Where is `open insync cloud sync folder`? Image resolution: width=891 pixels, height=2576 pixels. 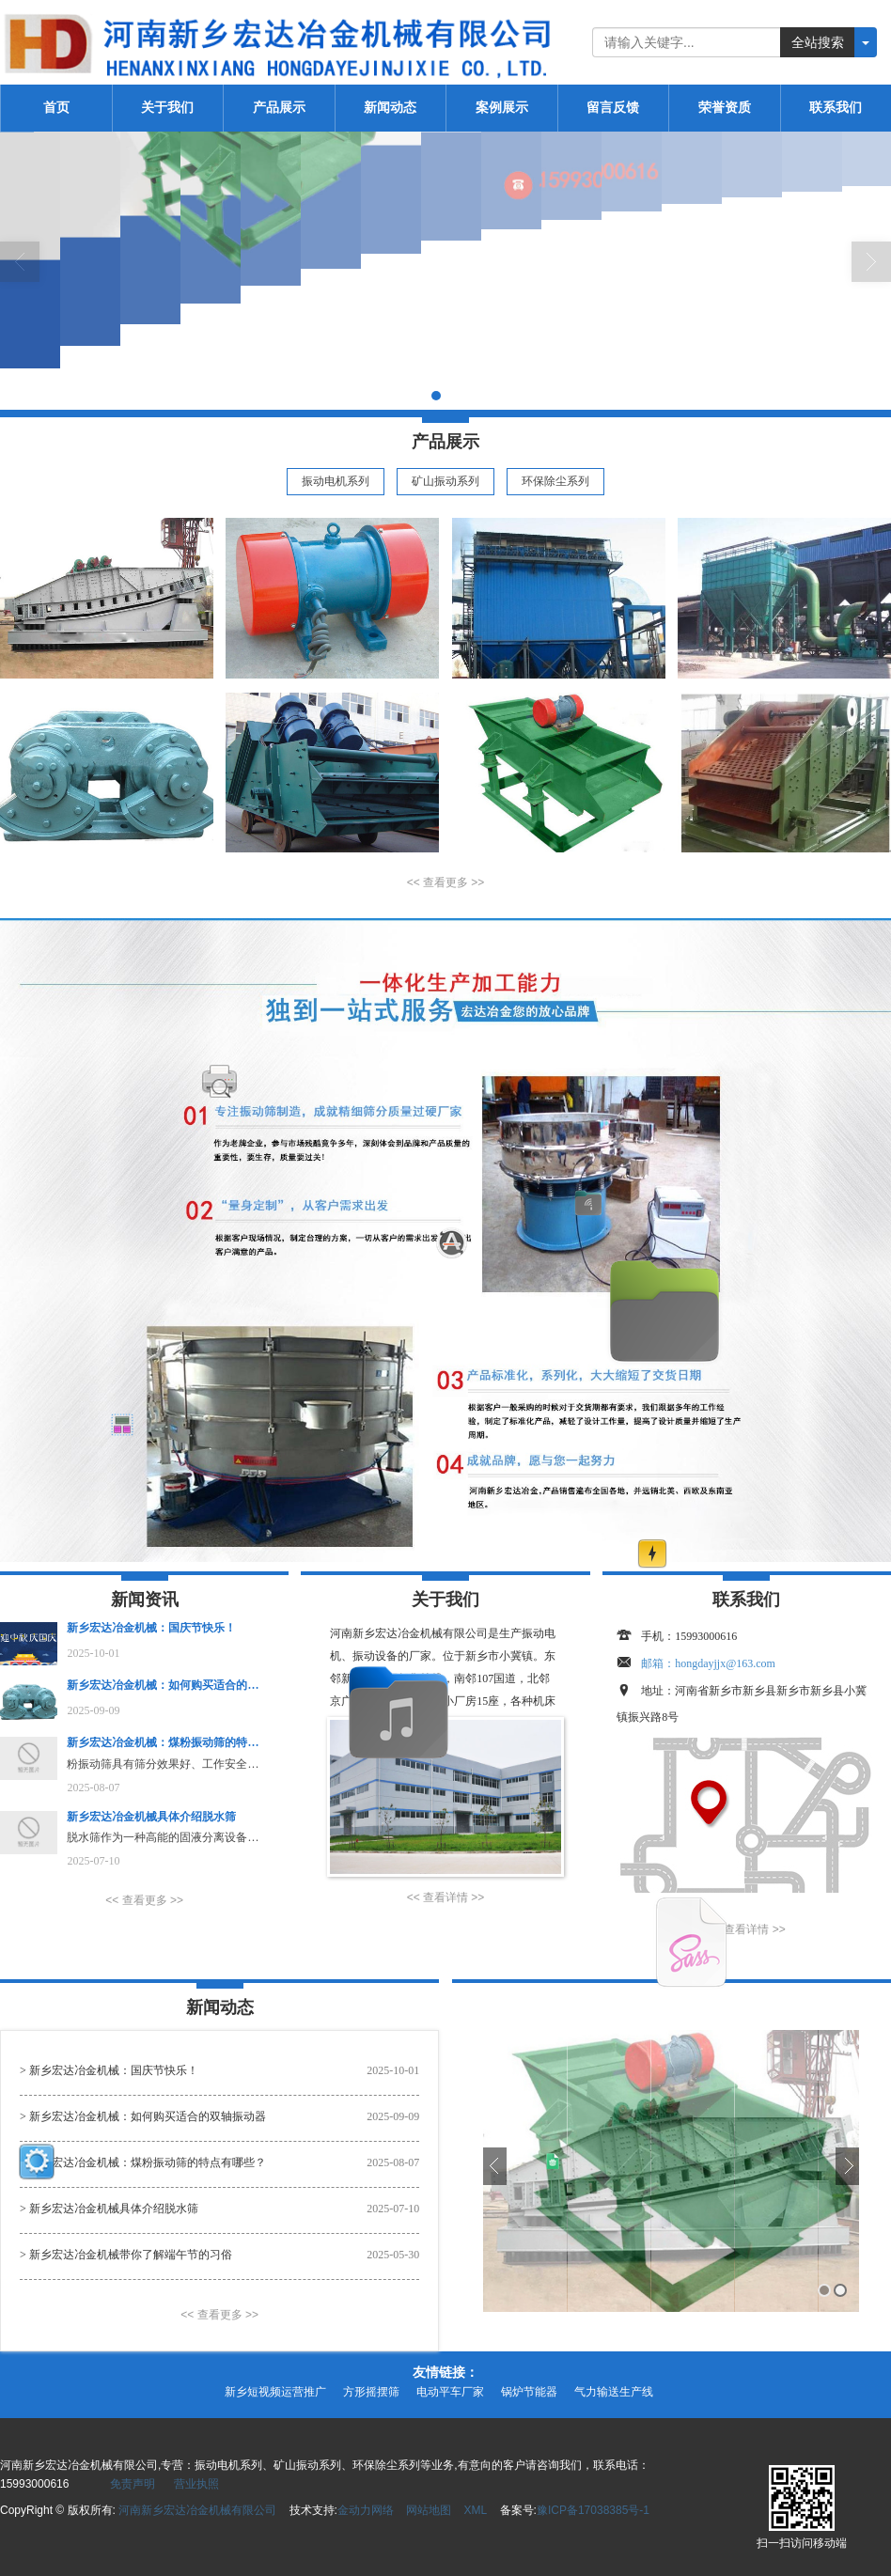
open insync cloud sync folder is located at coordinates (588, 1203).